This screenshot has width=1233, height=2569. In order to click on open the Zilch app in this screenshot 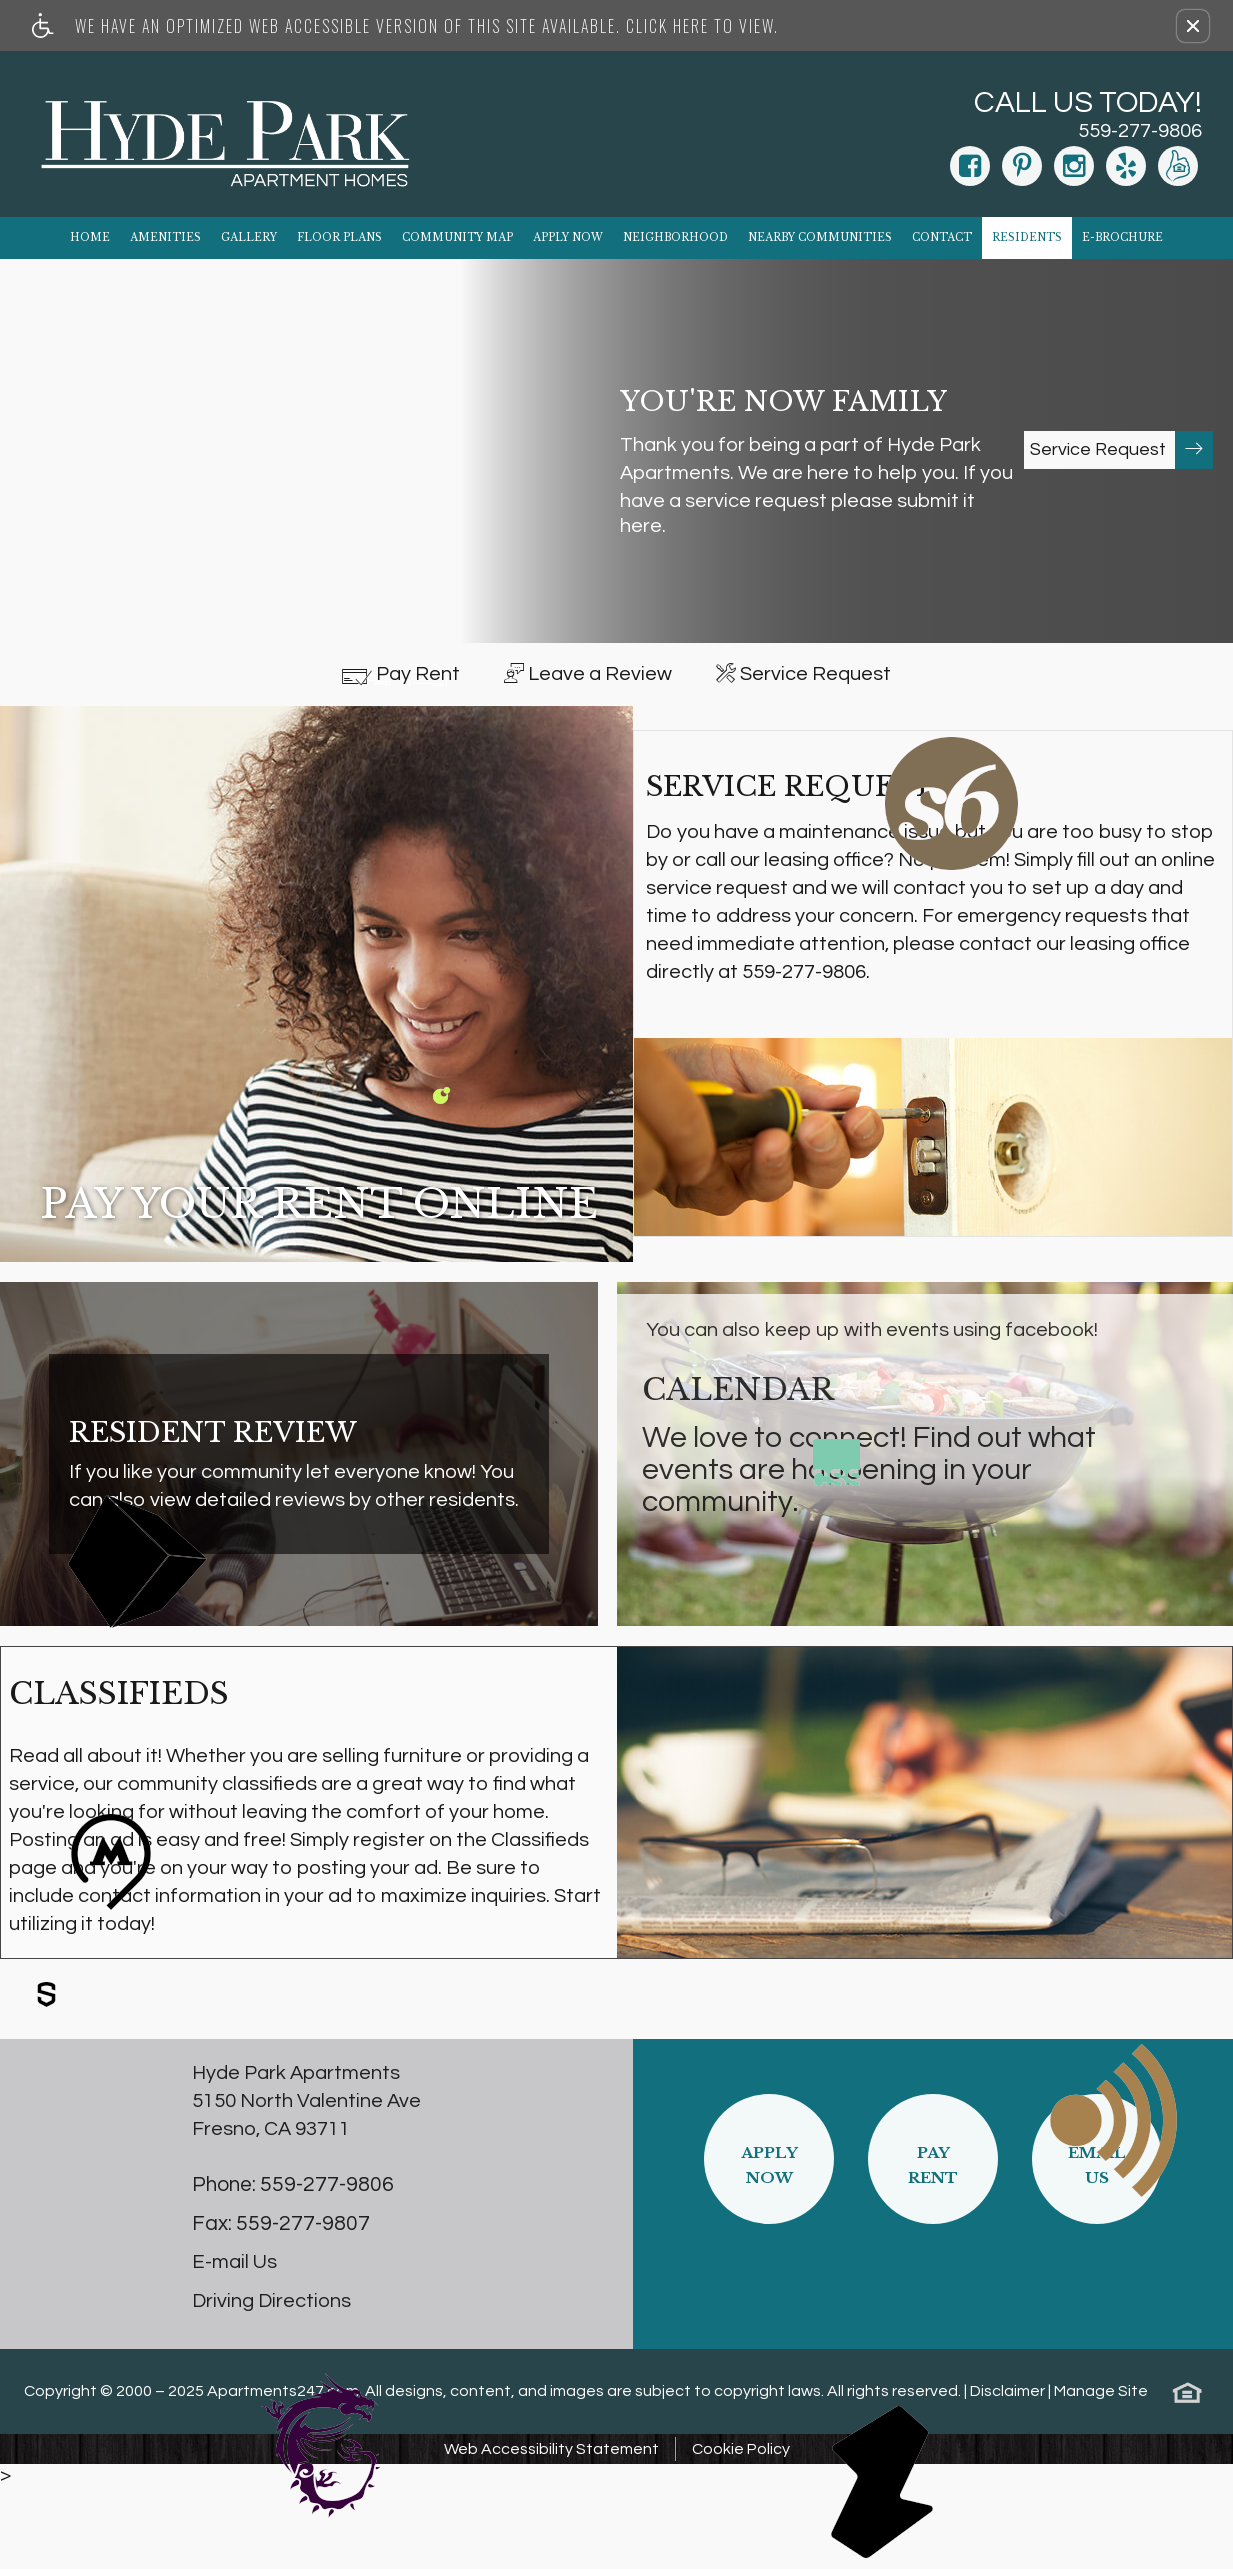, I will do `click(882, 2482)`.